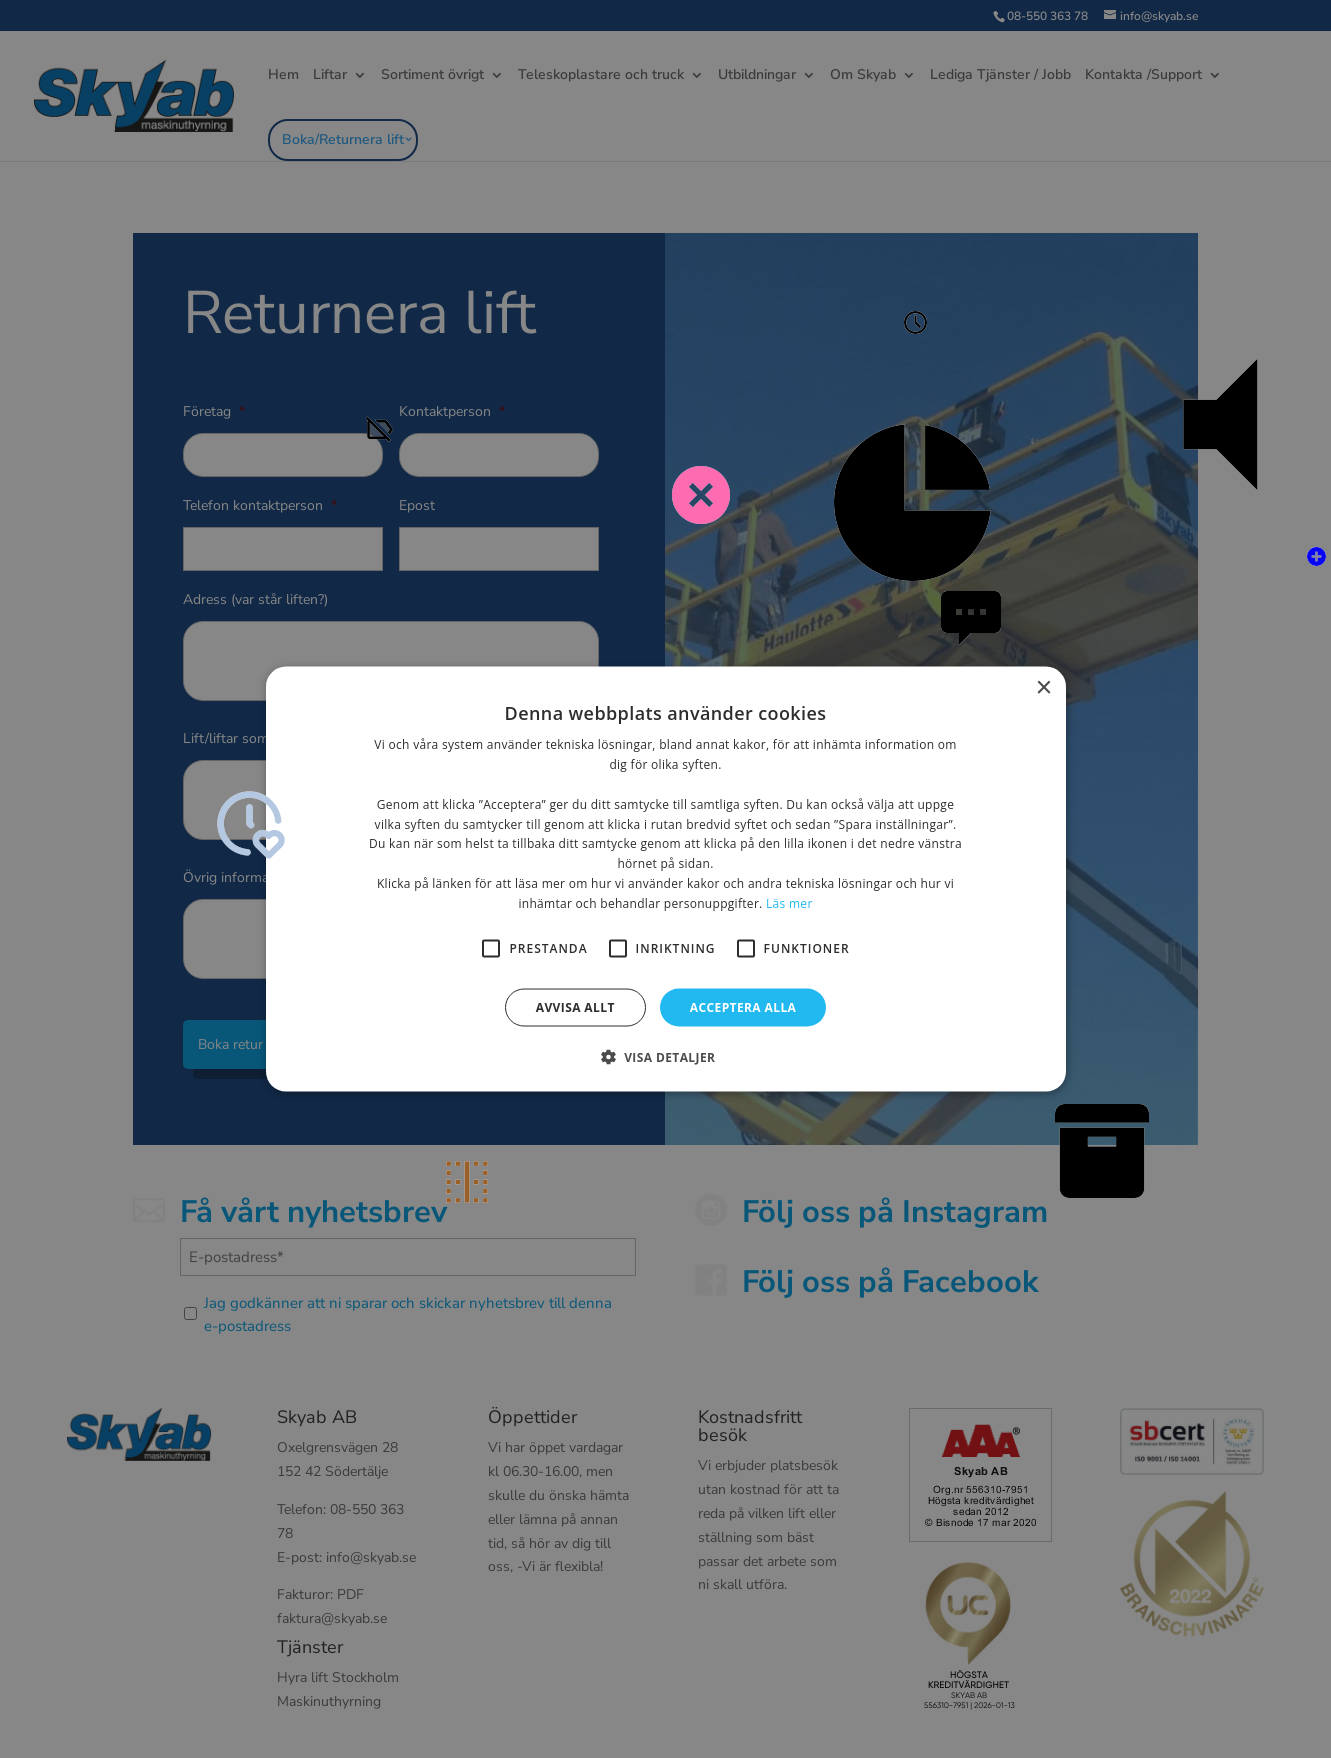 The width and height of the screenshot is (1331, 1758). Describe the element at coordinates (971, 618) in the screenshot. I see `open chat or messaging` at that location.